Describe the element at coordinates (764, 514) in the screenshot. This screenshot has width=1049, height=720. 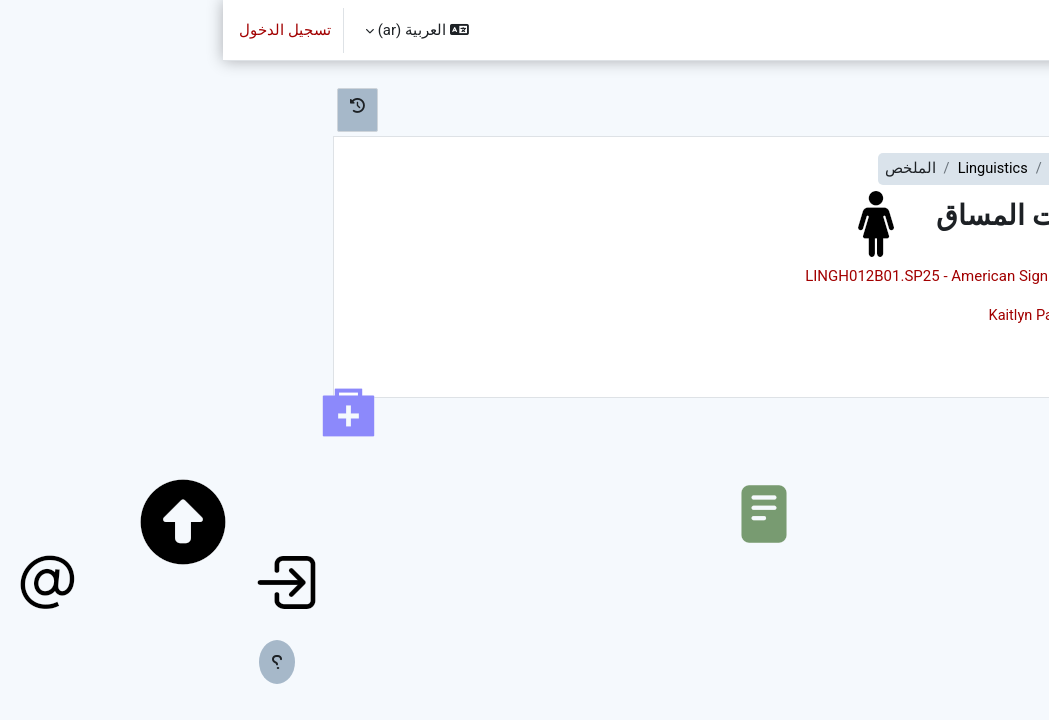
I see `open reader mode for distraction-free viewing` at that location.